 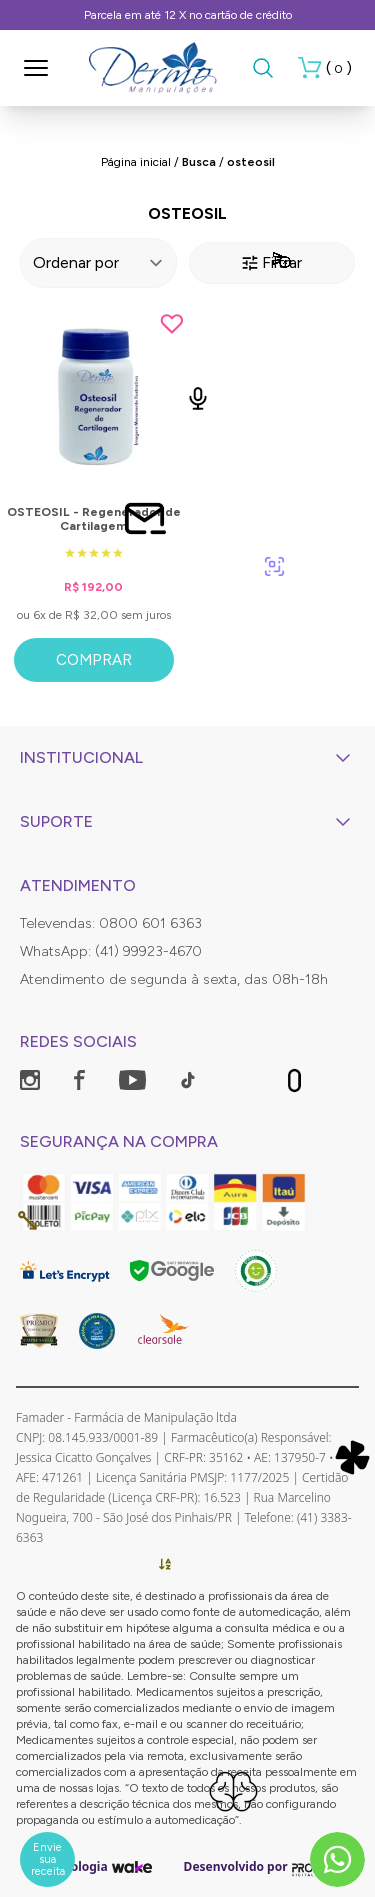 I want to click on scan a QR code, so click(x=274, y=566).